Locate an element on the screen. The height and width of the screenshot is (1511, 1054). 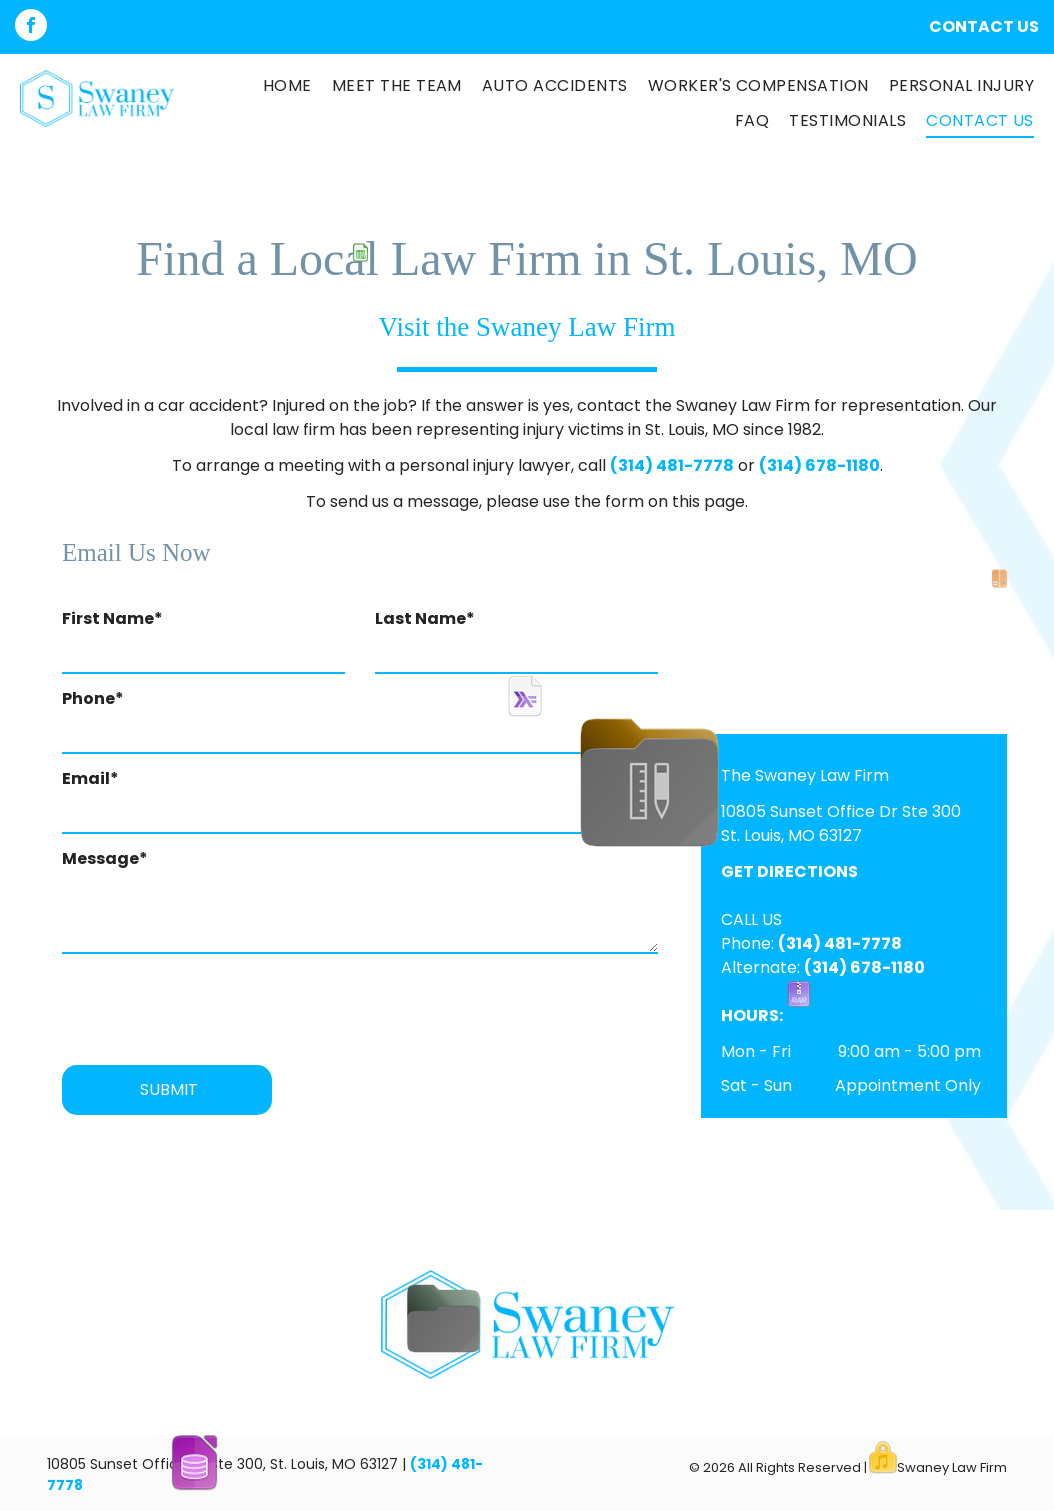
open EarTag music tagging application is located at coordinates (883, 1457).